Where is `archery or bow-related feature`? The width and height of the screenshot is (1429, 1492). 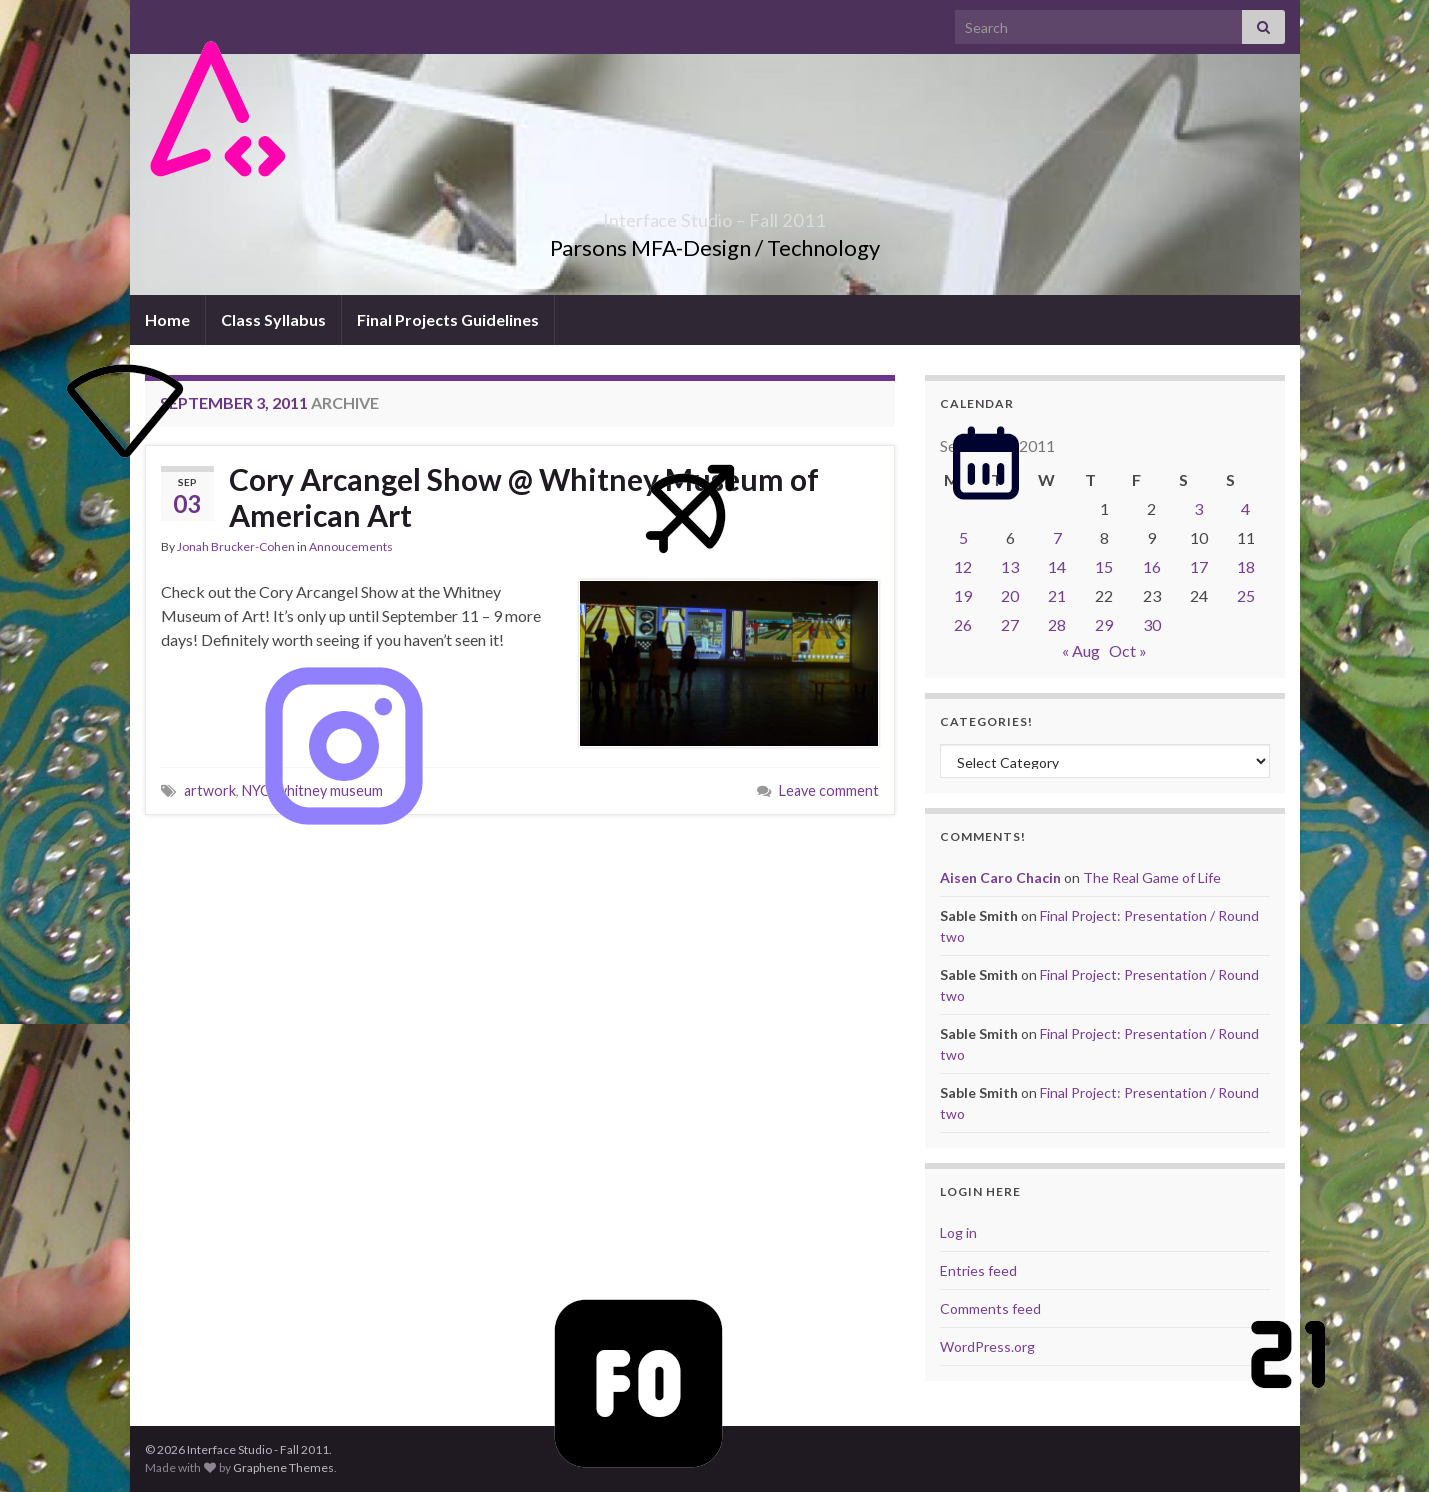 archery or bow-related feature is located at coordinates (690, 509).